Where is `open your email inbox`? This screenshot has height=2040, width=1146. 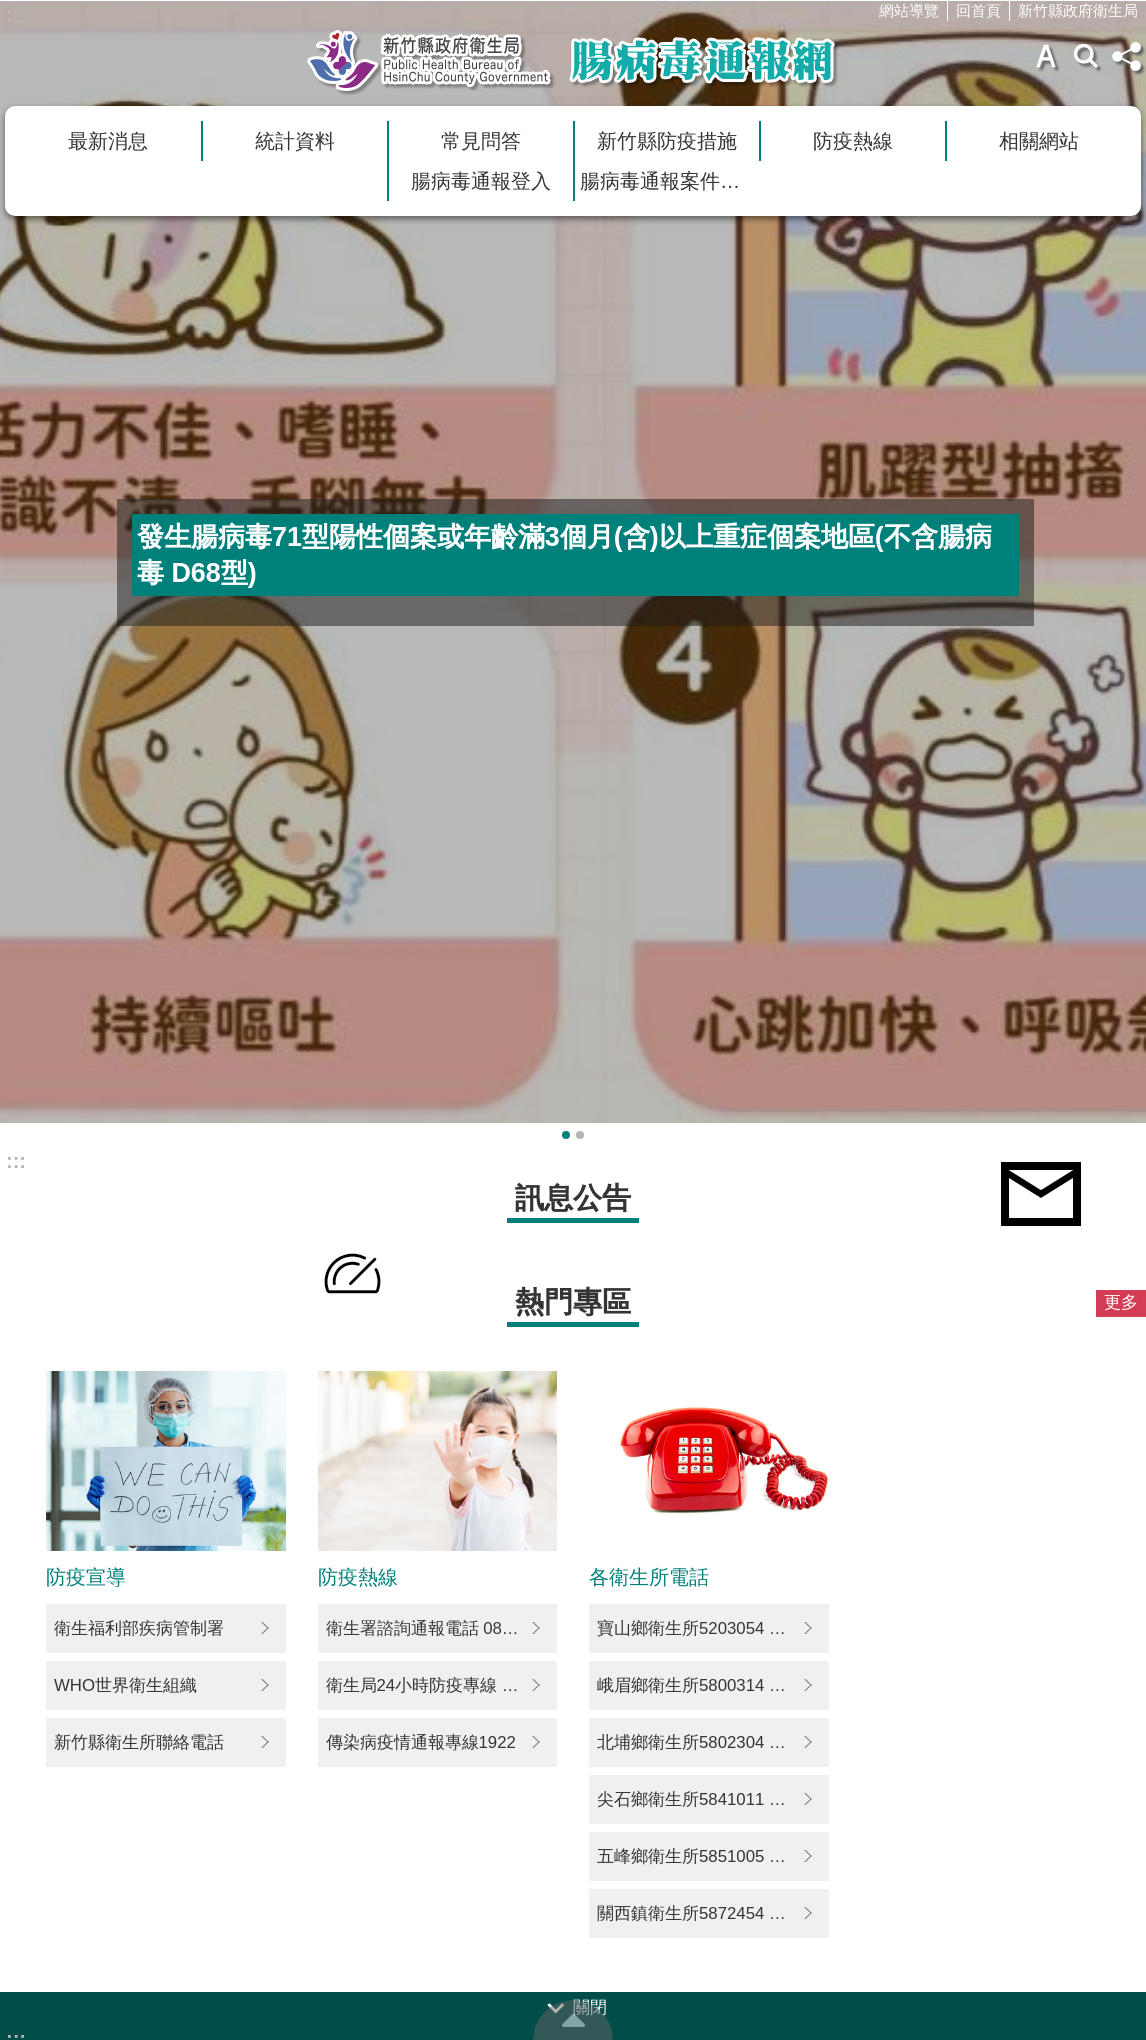
open your email inbox is located at coordinates (1041, 1194).